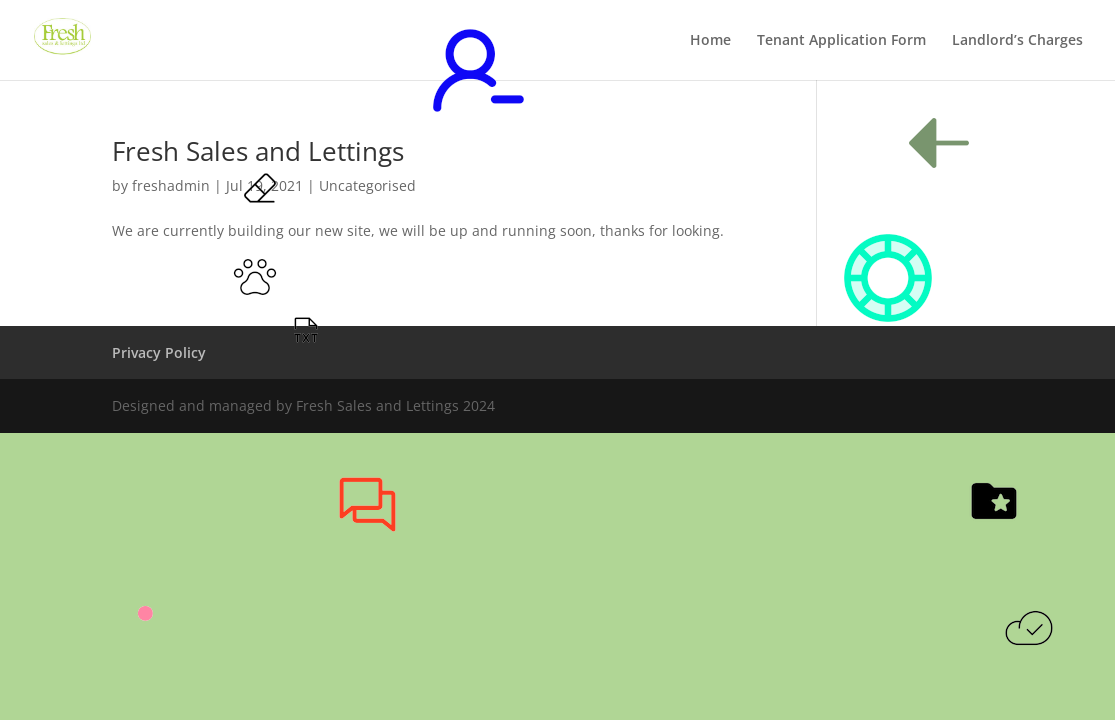  I want to click on access pet-related features or settings, so click(255, 277).